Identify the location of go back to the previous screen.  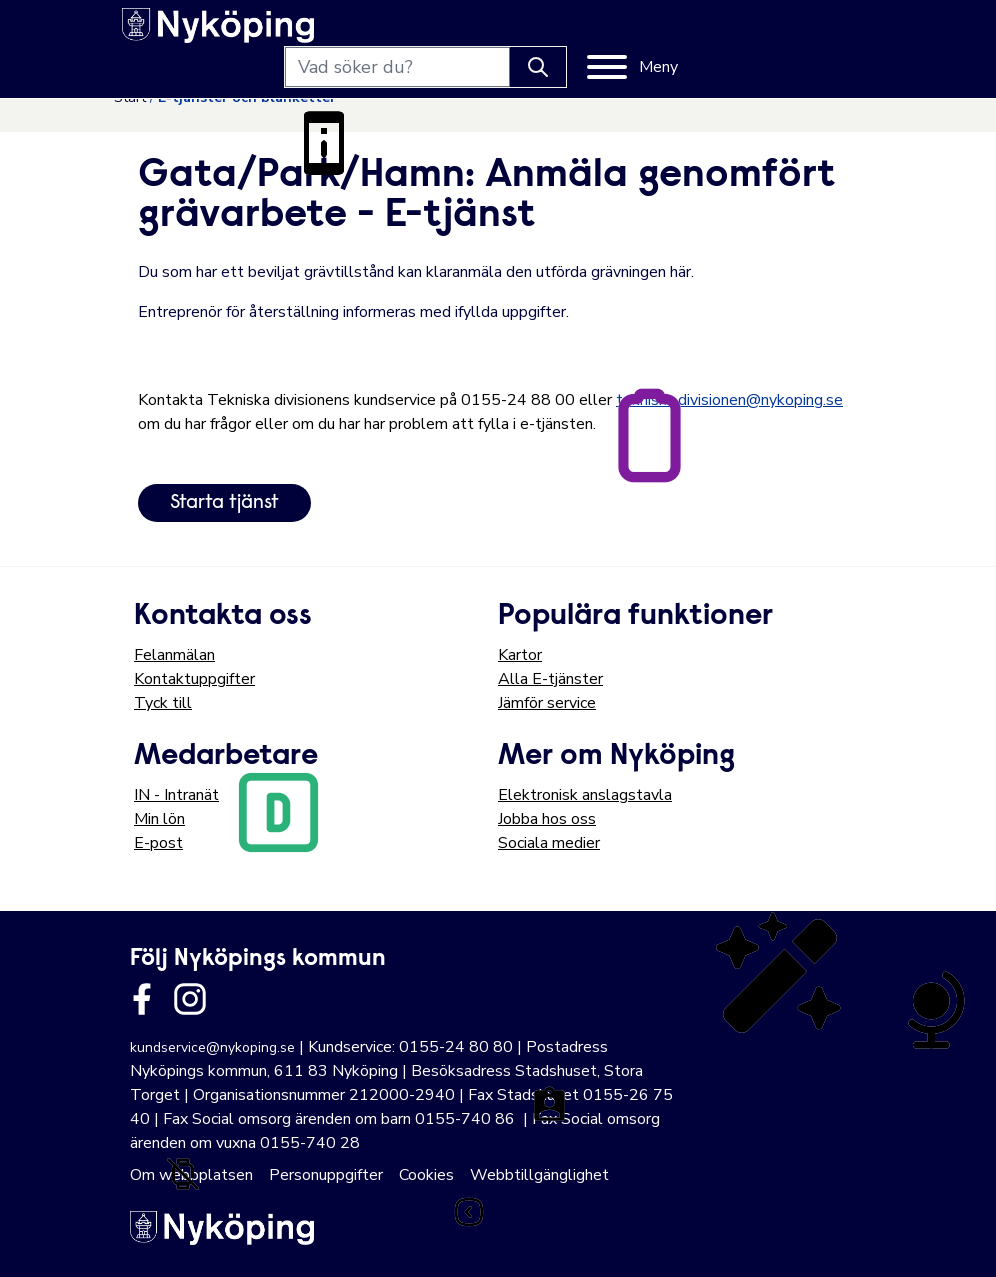
(469, 1212).